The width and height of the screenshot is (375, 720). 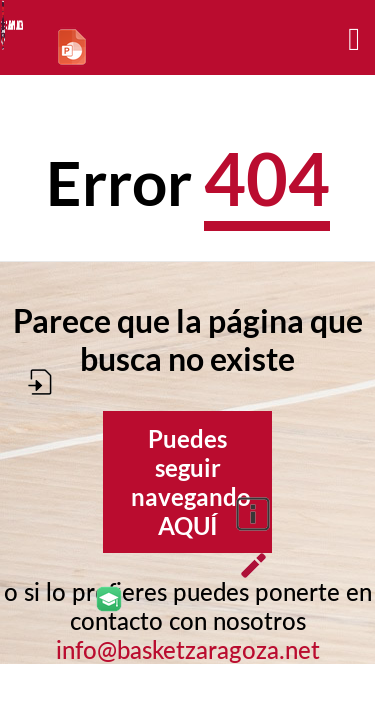 What do you see at coordinates (41, 382) in the screenshot?
I see `indicates a file has been moved to another location` at bounding box center [41, 382].